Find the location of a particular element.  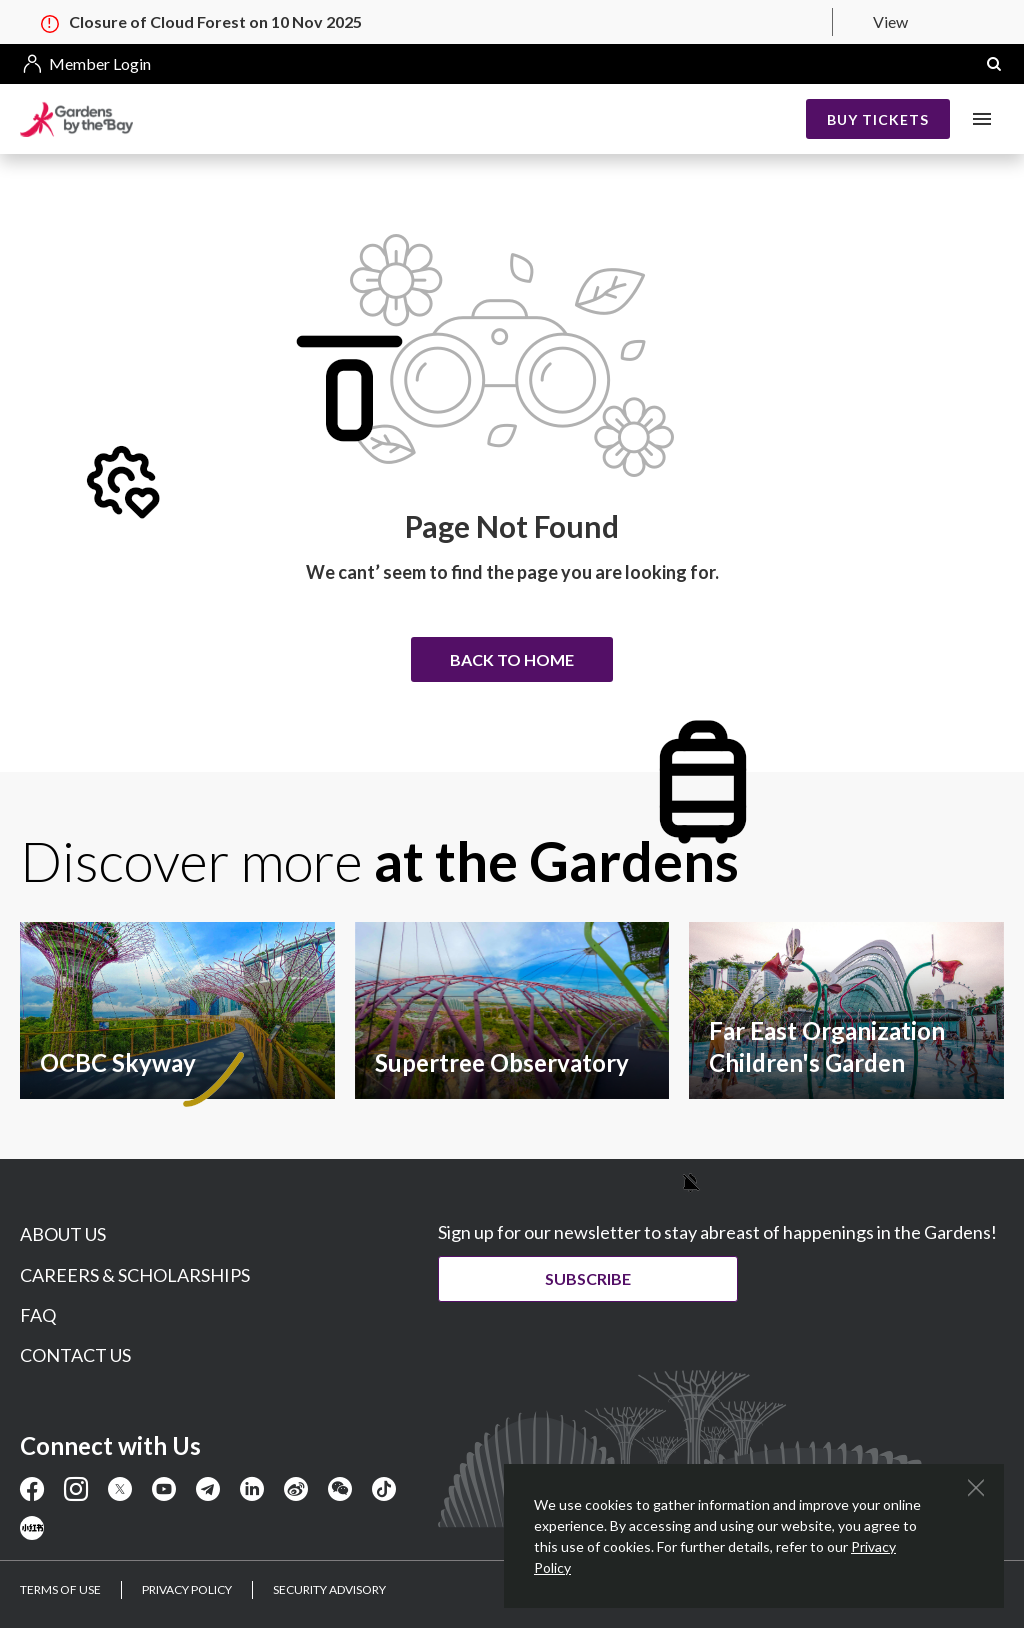

apply ease-in animation timing is located at coordinates (213, 1079).